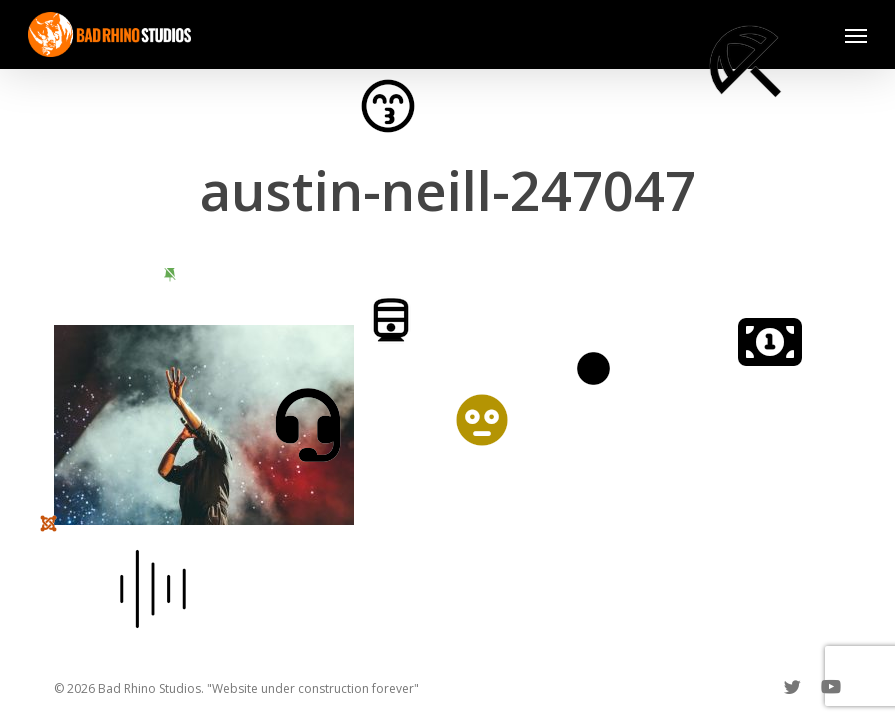 This screenshot has width=895, height=720. What do you see at coordinates (391, 322) in the screenshot?
I see `get railway or train directions` at bounding box center [391, 322].